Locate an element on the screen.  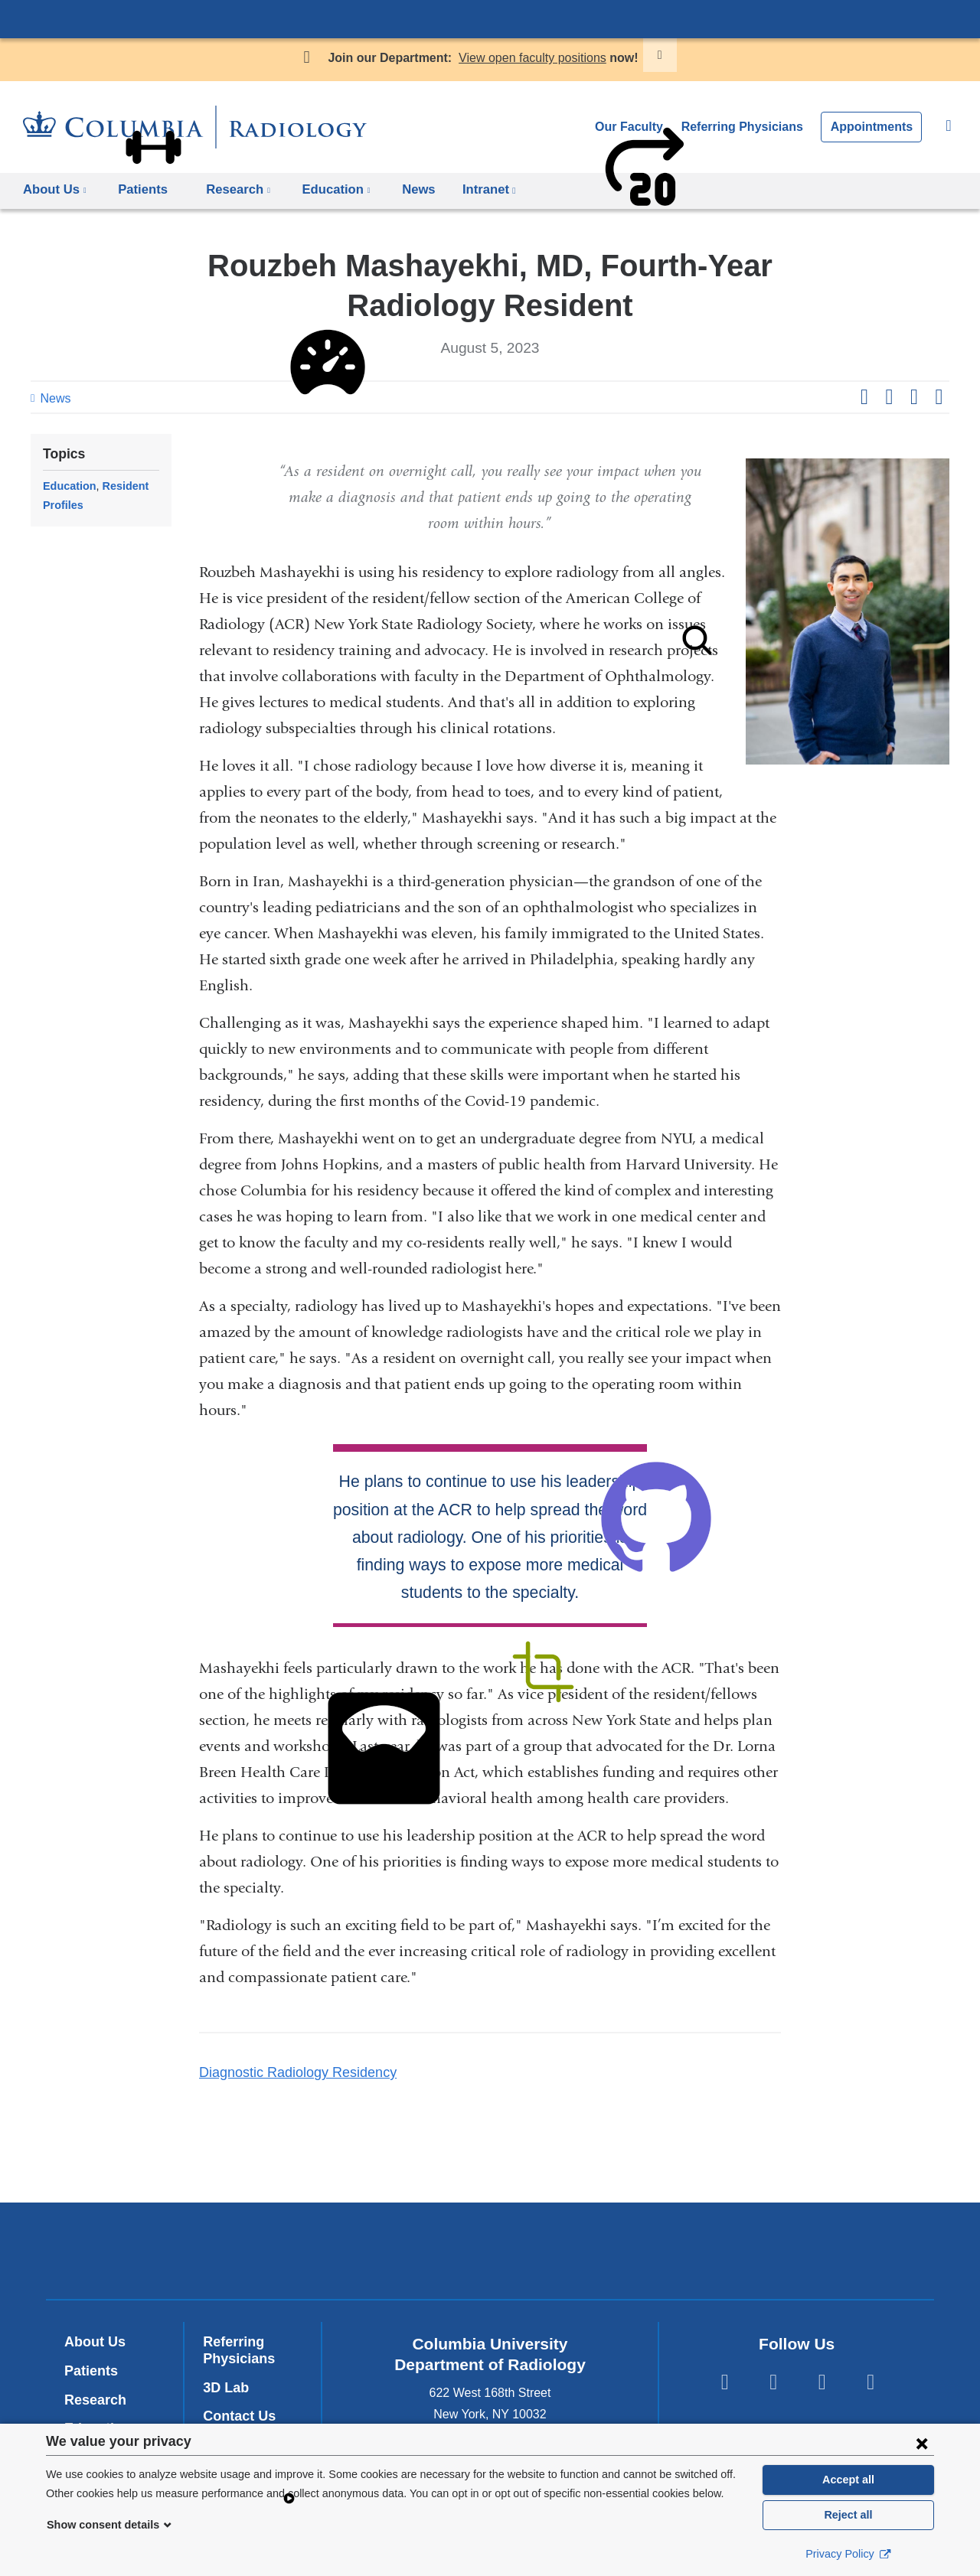
search for content or items is located at coordinates (697, 640).